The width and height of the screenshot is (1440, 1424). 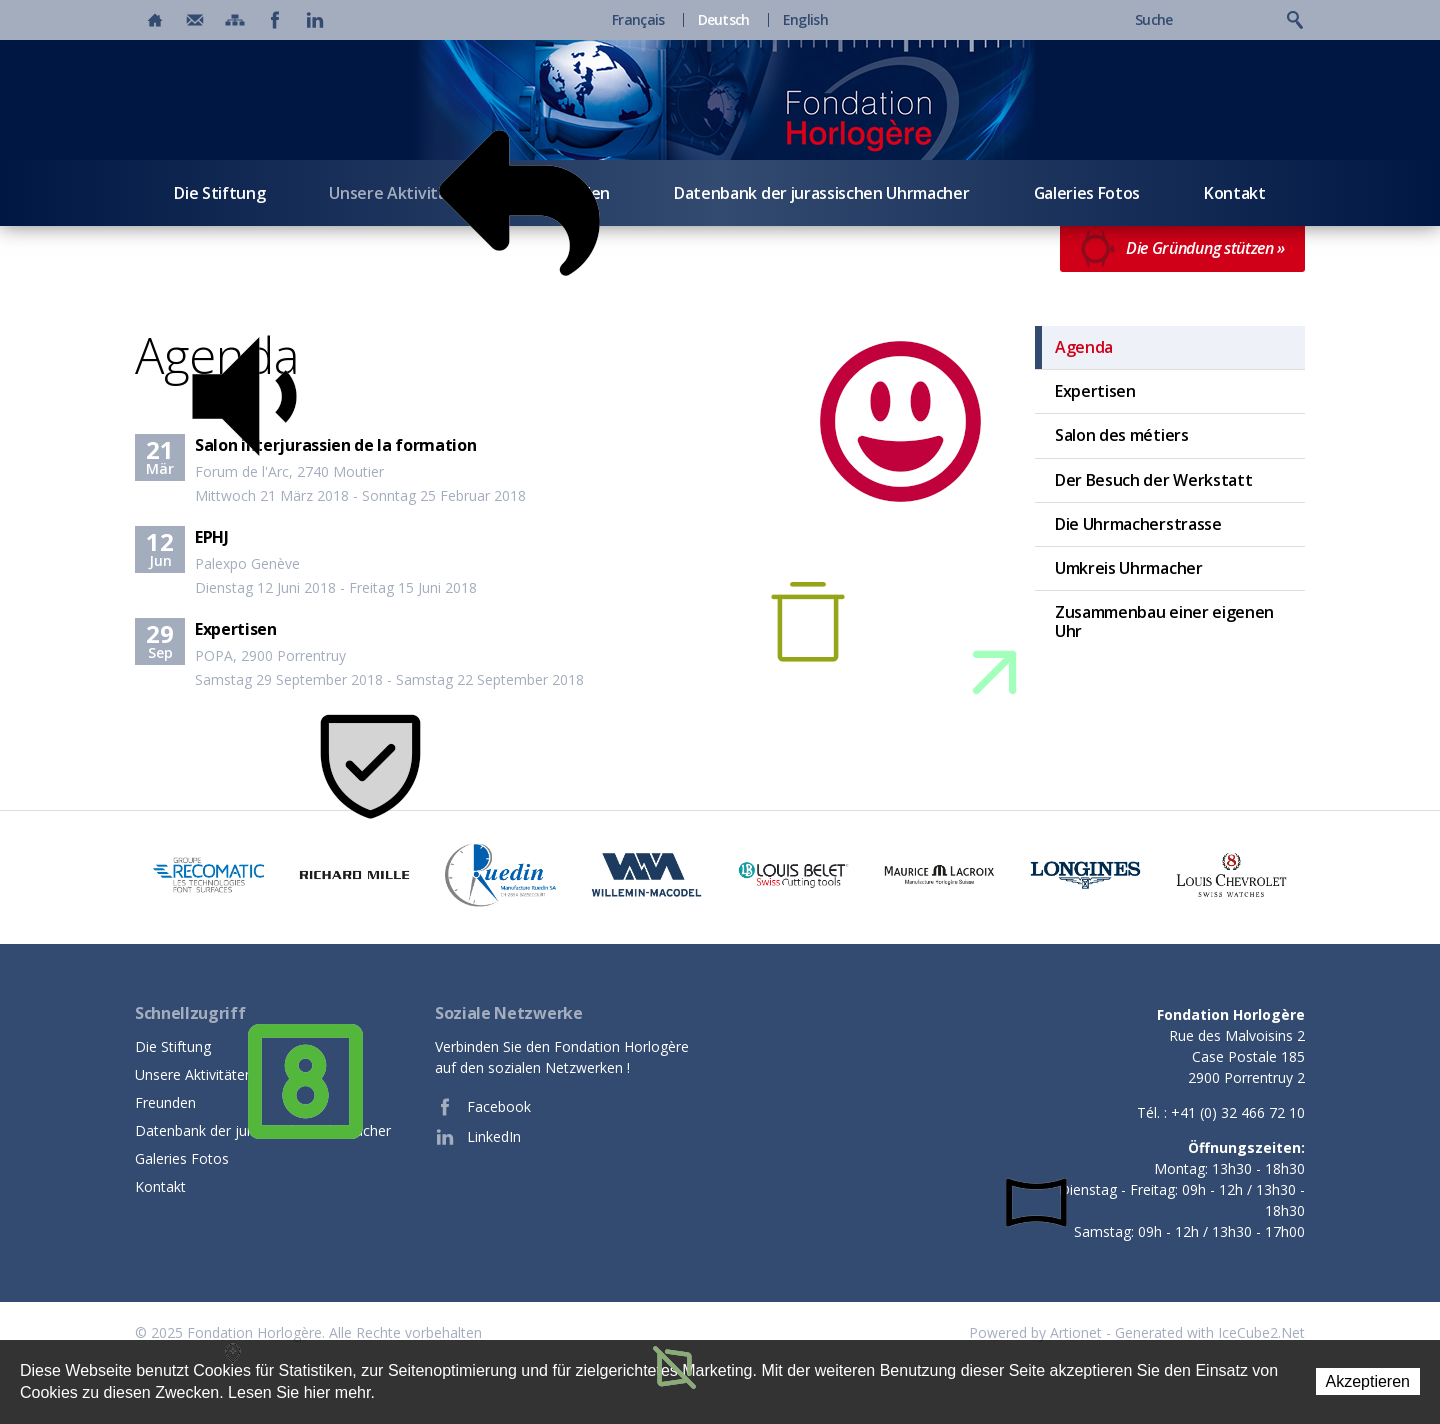 What do you see at coordinates (900, 421) in the screenshot?
I see `insert a grinning emoji into your message` at bounding box center [900, 421].